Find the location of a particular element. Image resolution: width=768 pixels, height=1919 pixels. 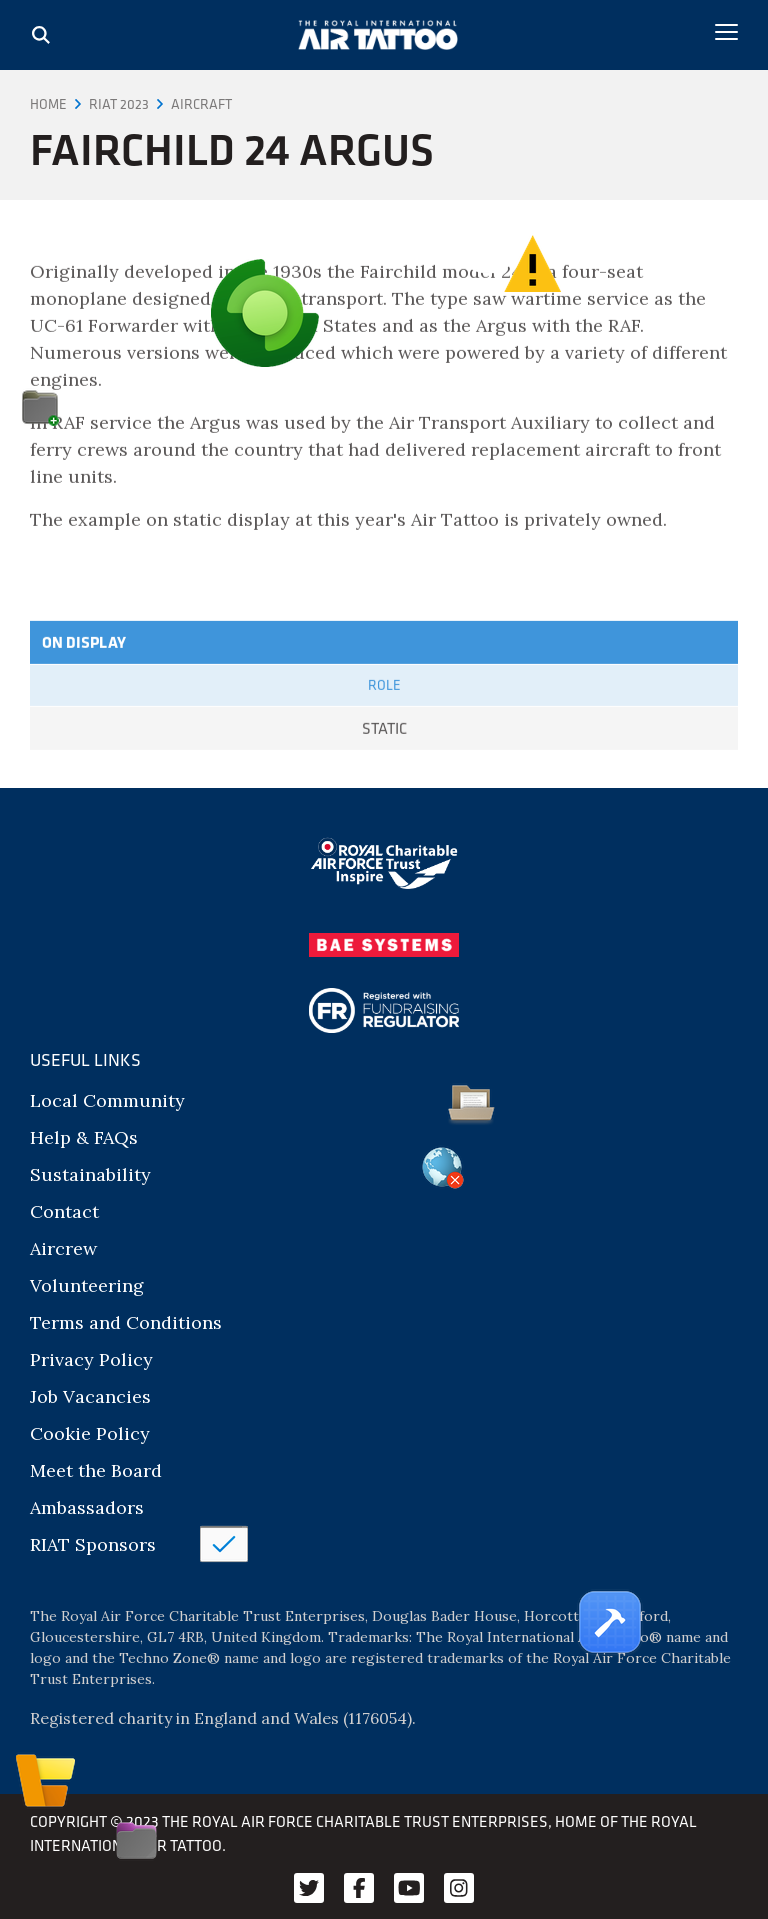

open an existing document or file is located at coordinates (471, 1105).